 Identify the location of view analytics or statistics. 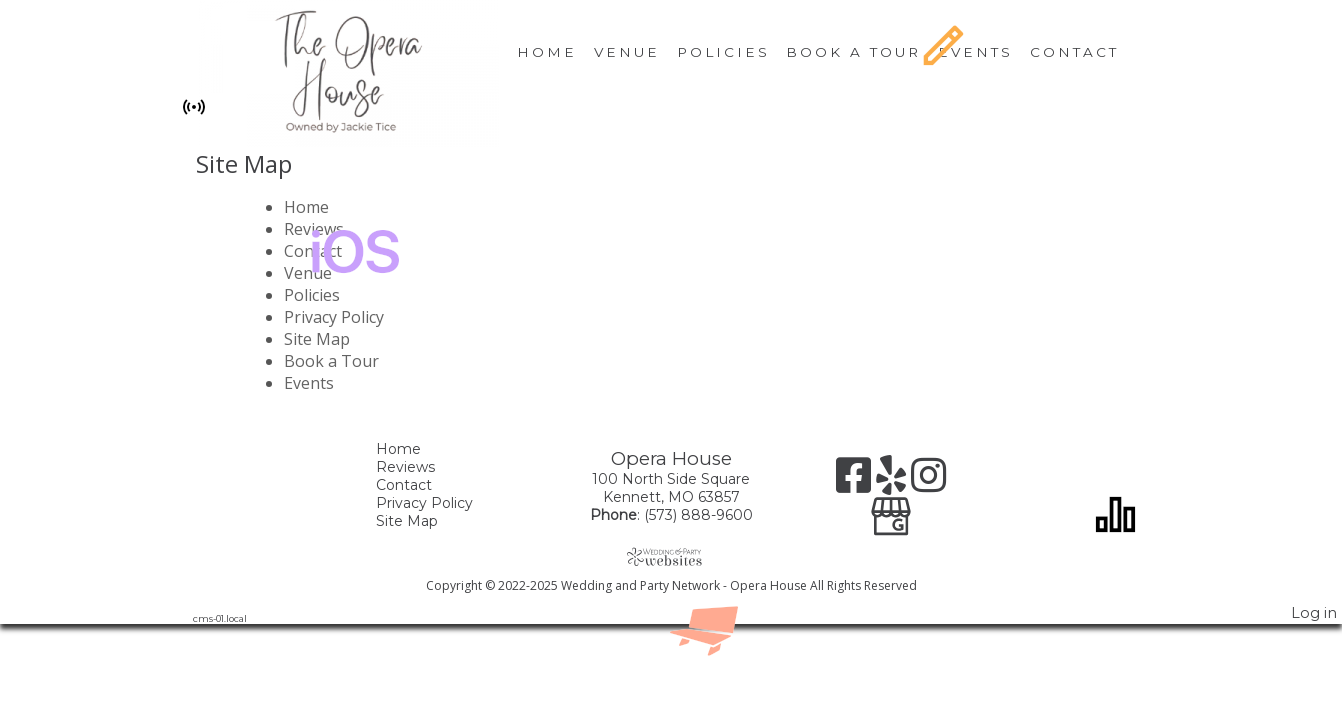
(1115, 514).